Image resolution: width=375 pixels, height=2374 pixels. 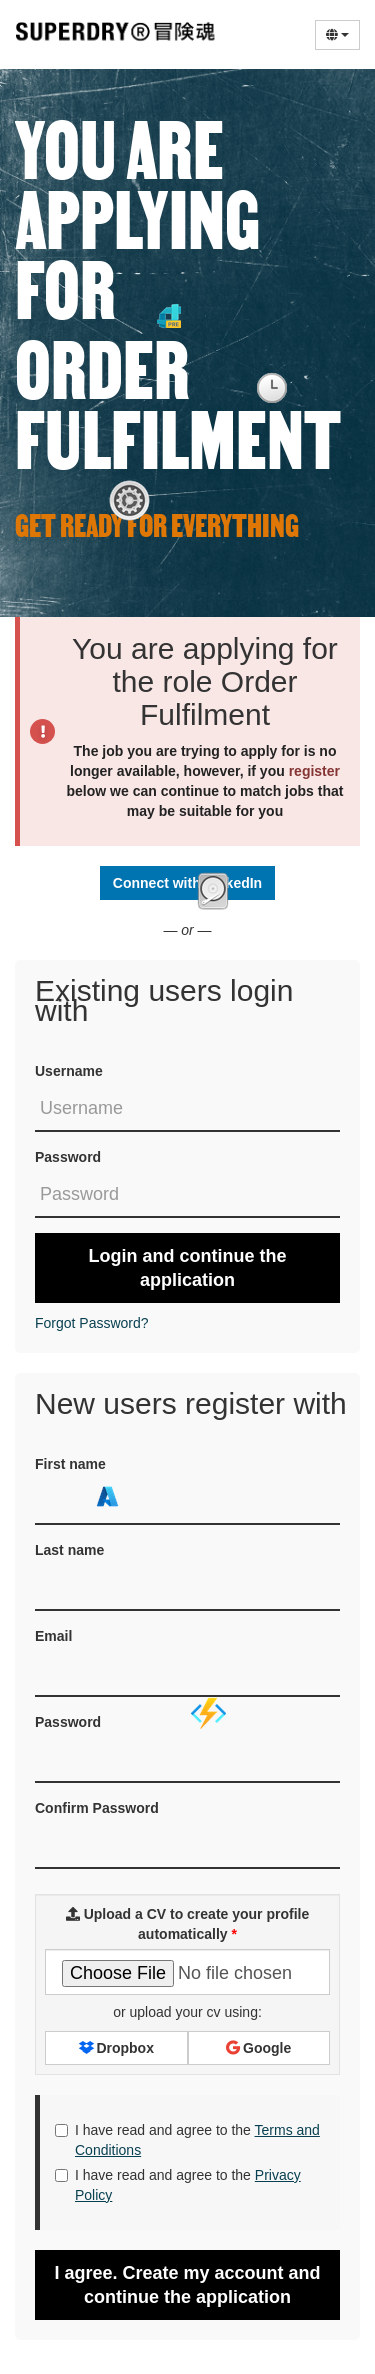 What do you see at coordinates (208, 1713) in the screenshot?
I see `open azure functions app` at bounding box center [208, 1713].